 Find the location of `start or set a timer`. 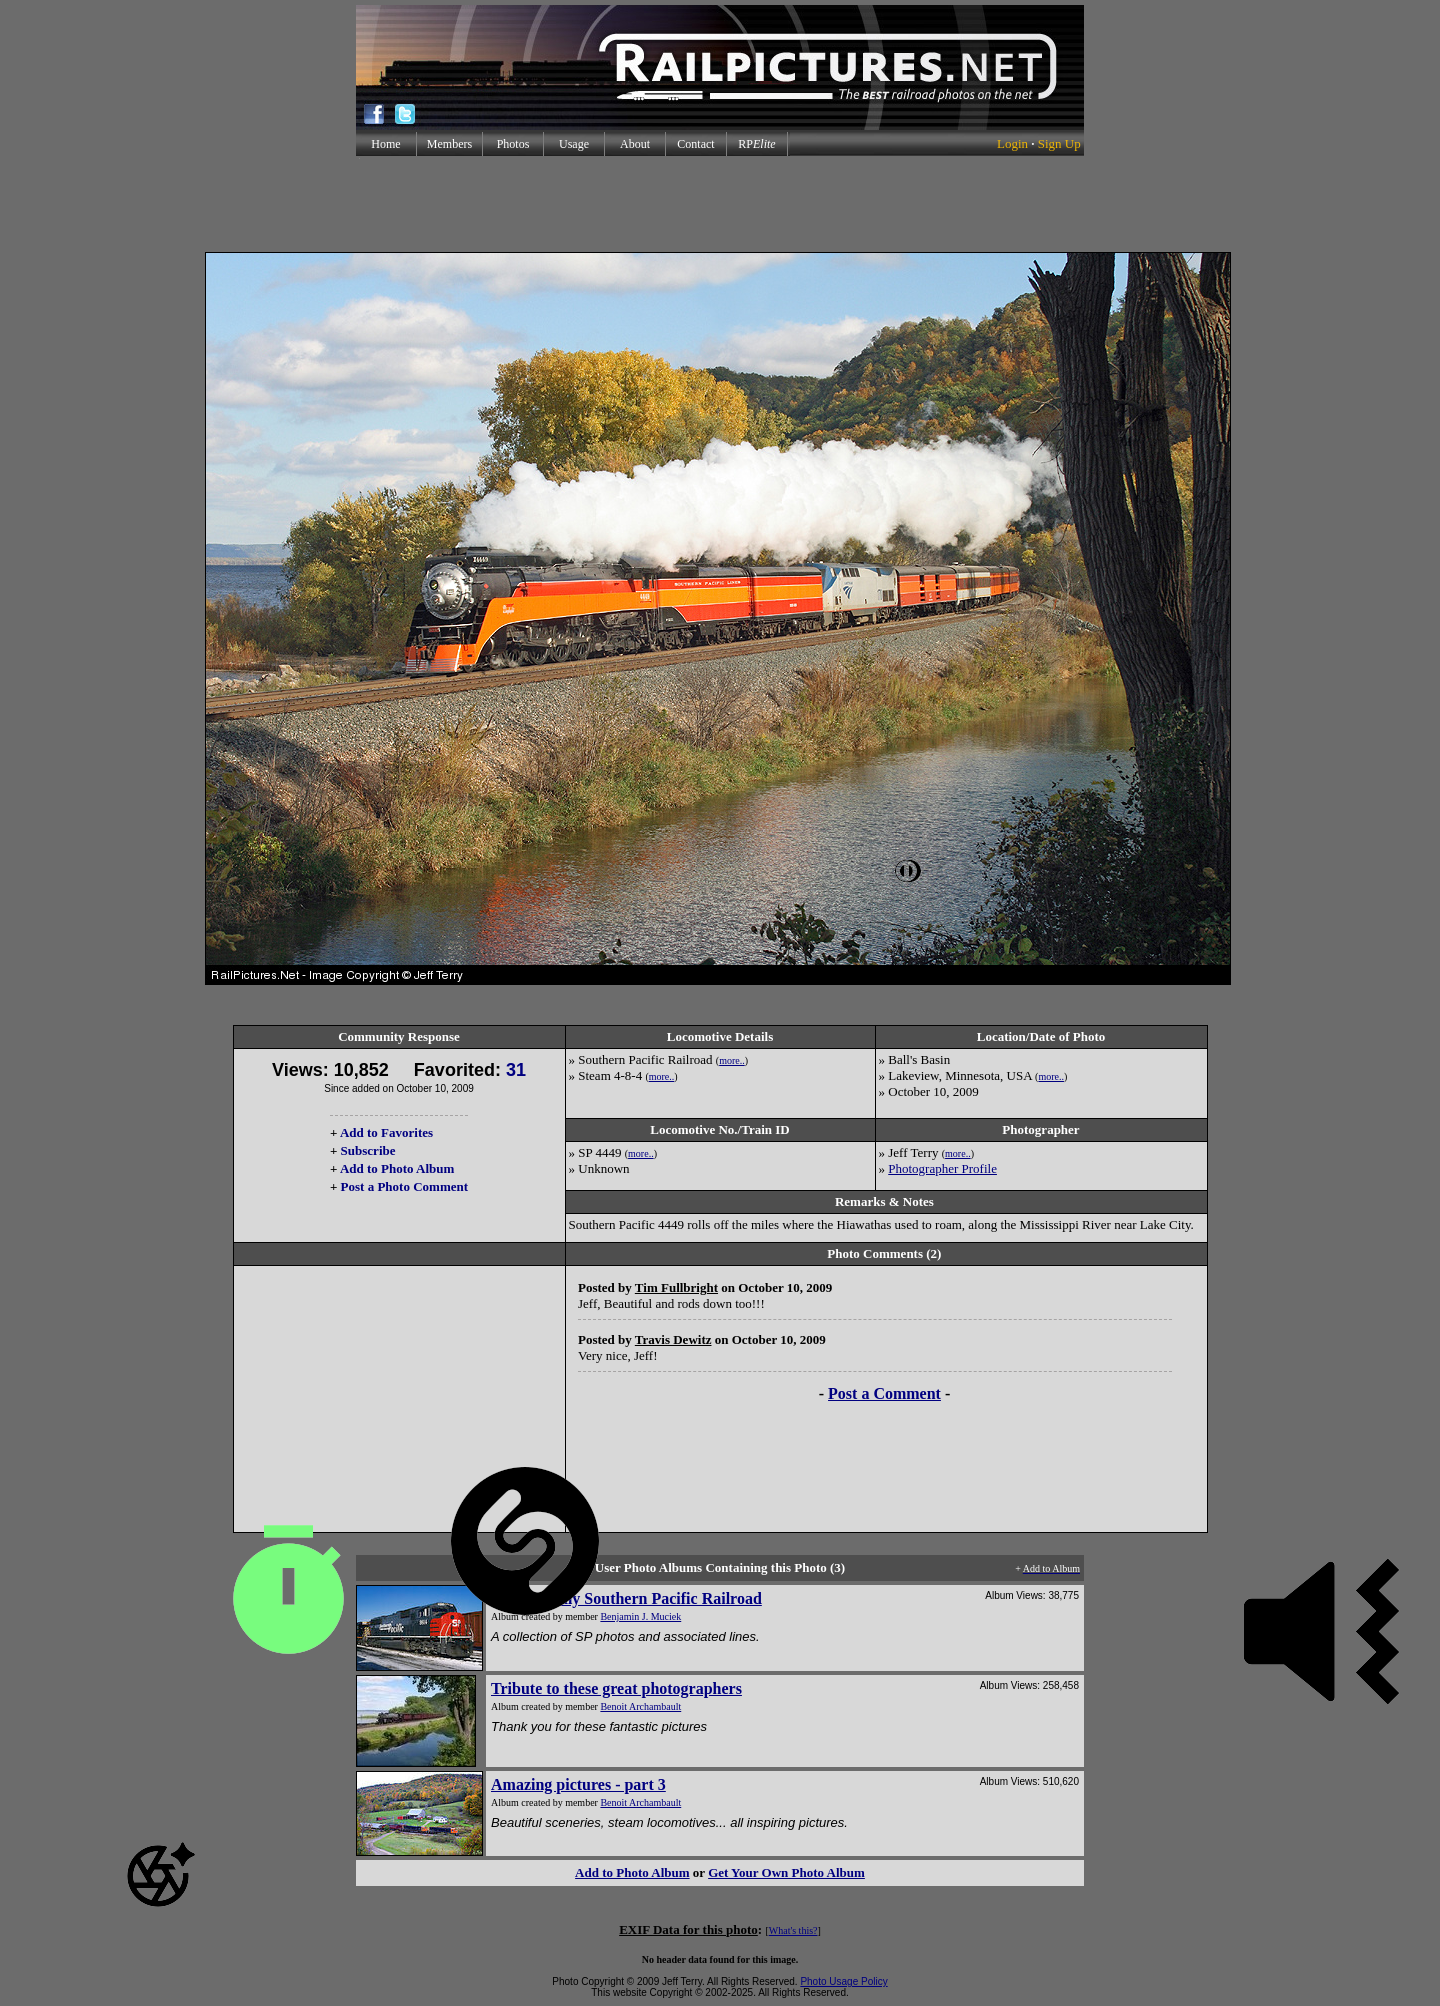

start or set a timer is located at coordinates (288, 1592).